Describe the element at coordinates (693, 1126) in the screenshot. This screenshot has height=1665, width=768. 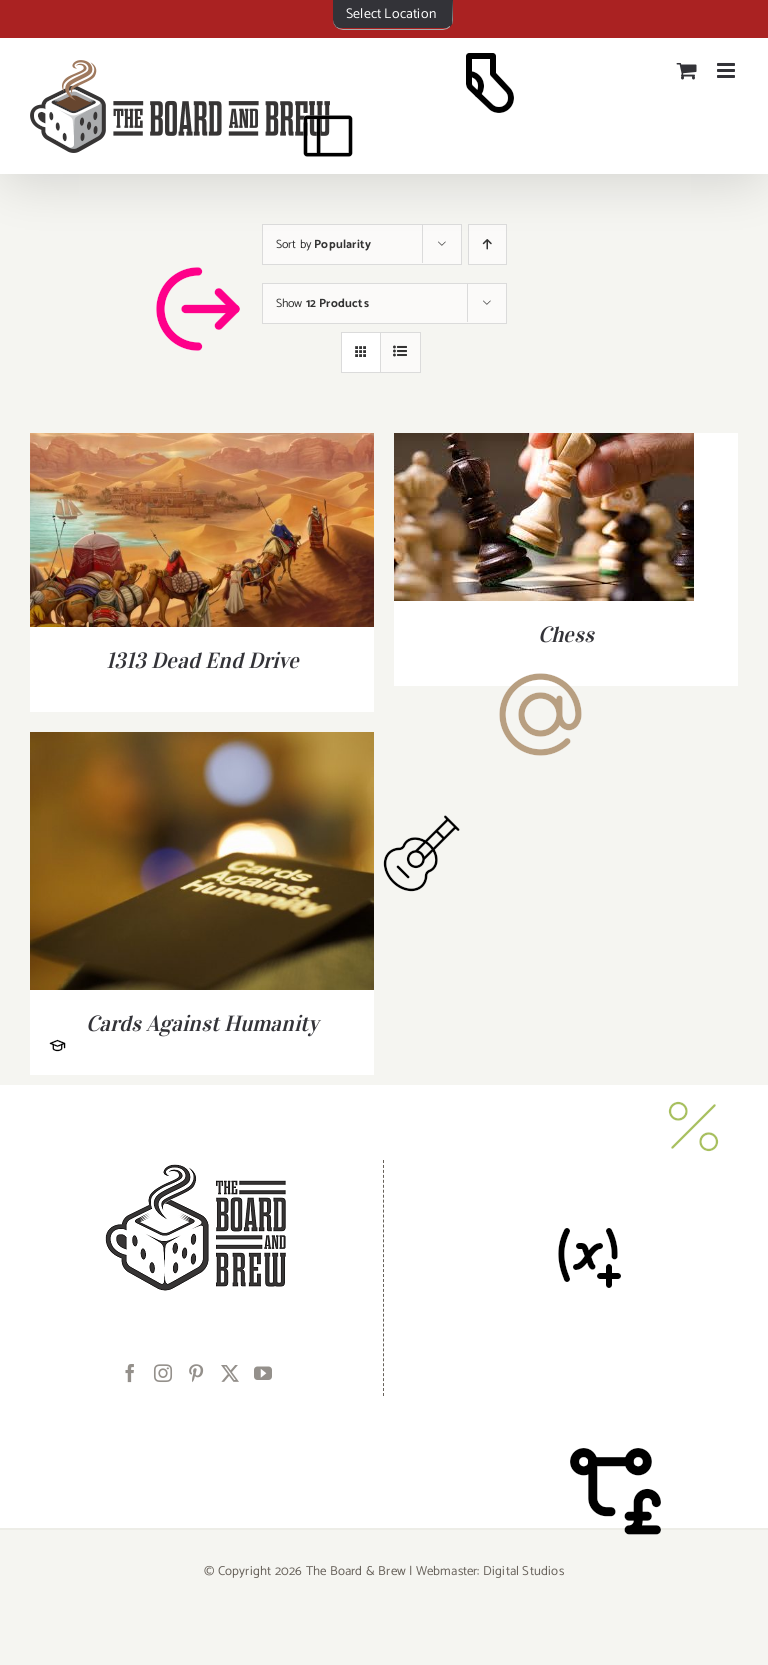
I see `view discount or promotional pricing` at that location.